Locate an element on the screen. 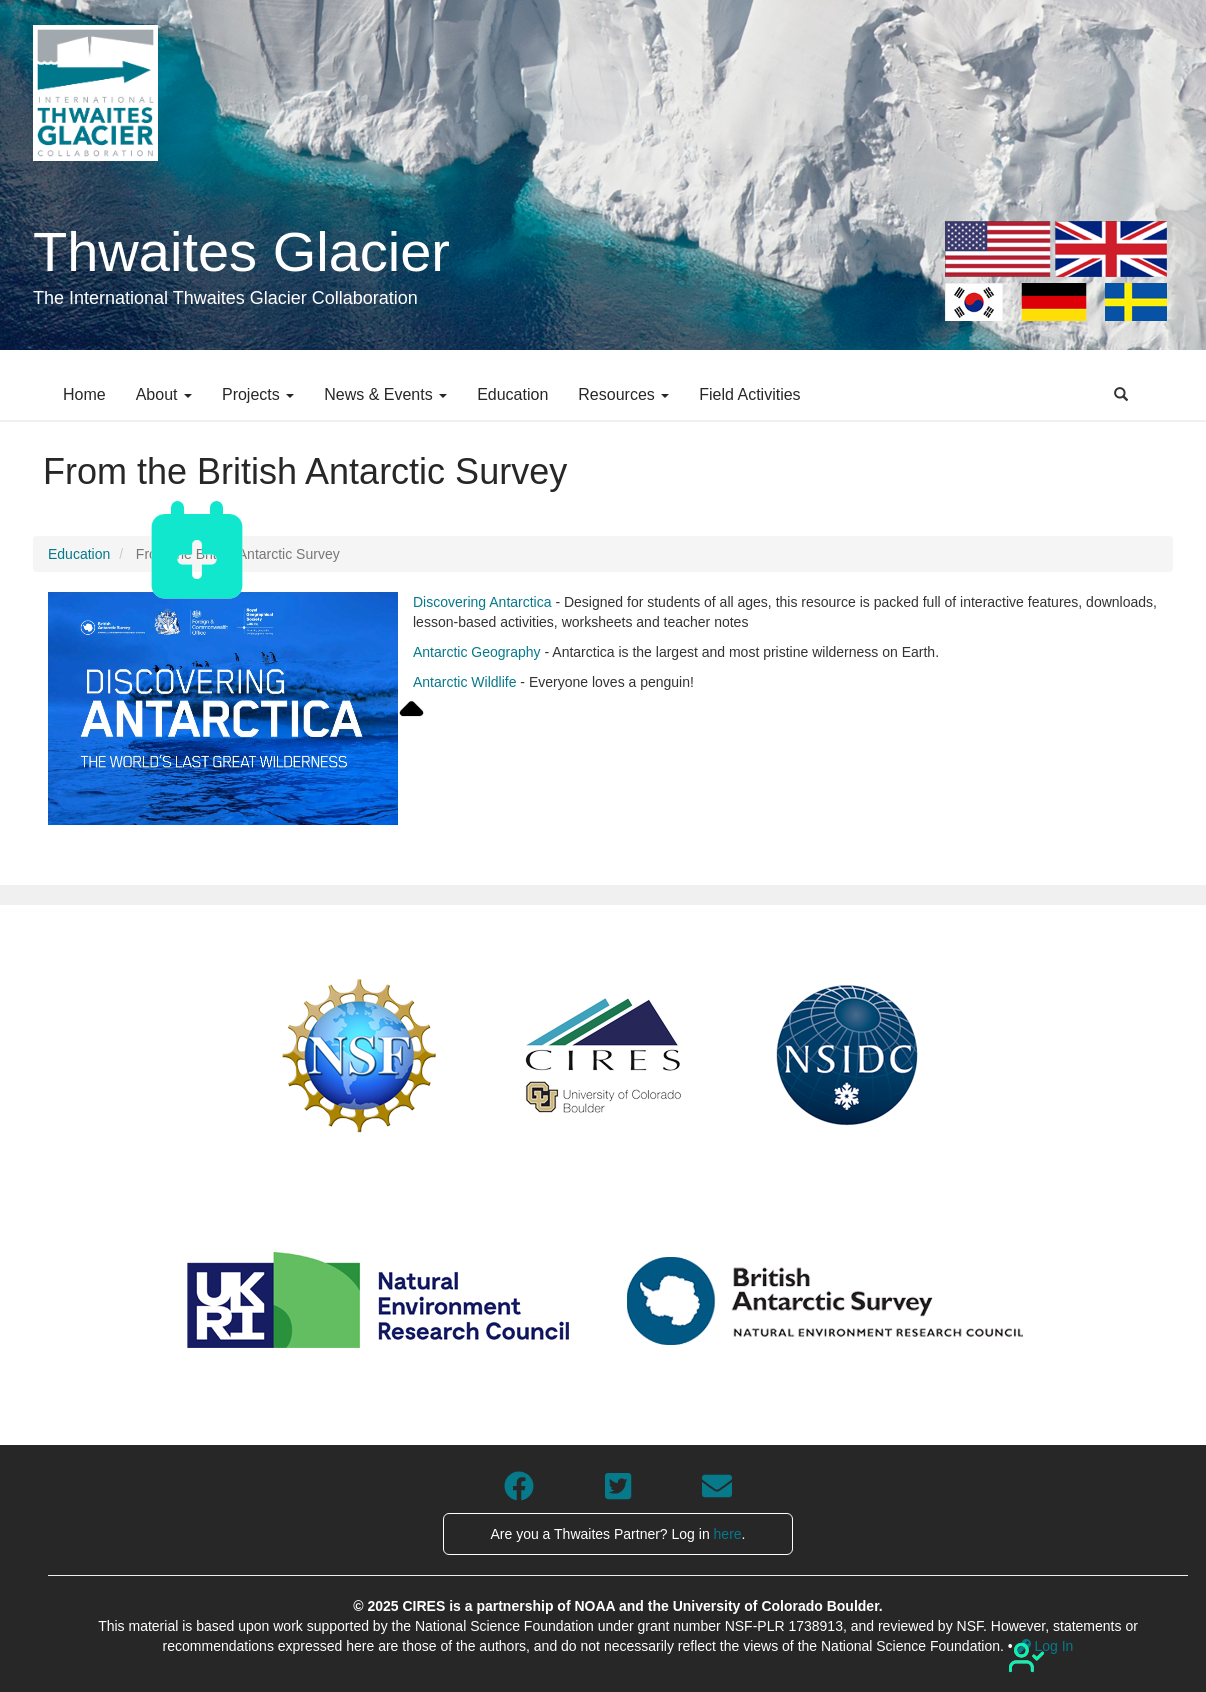 The image size is (1206, 1692). expand content or reveal hidden options is located at coordinates (411, 709).